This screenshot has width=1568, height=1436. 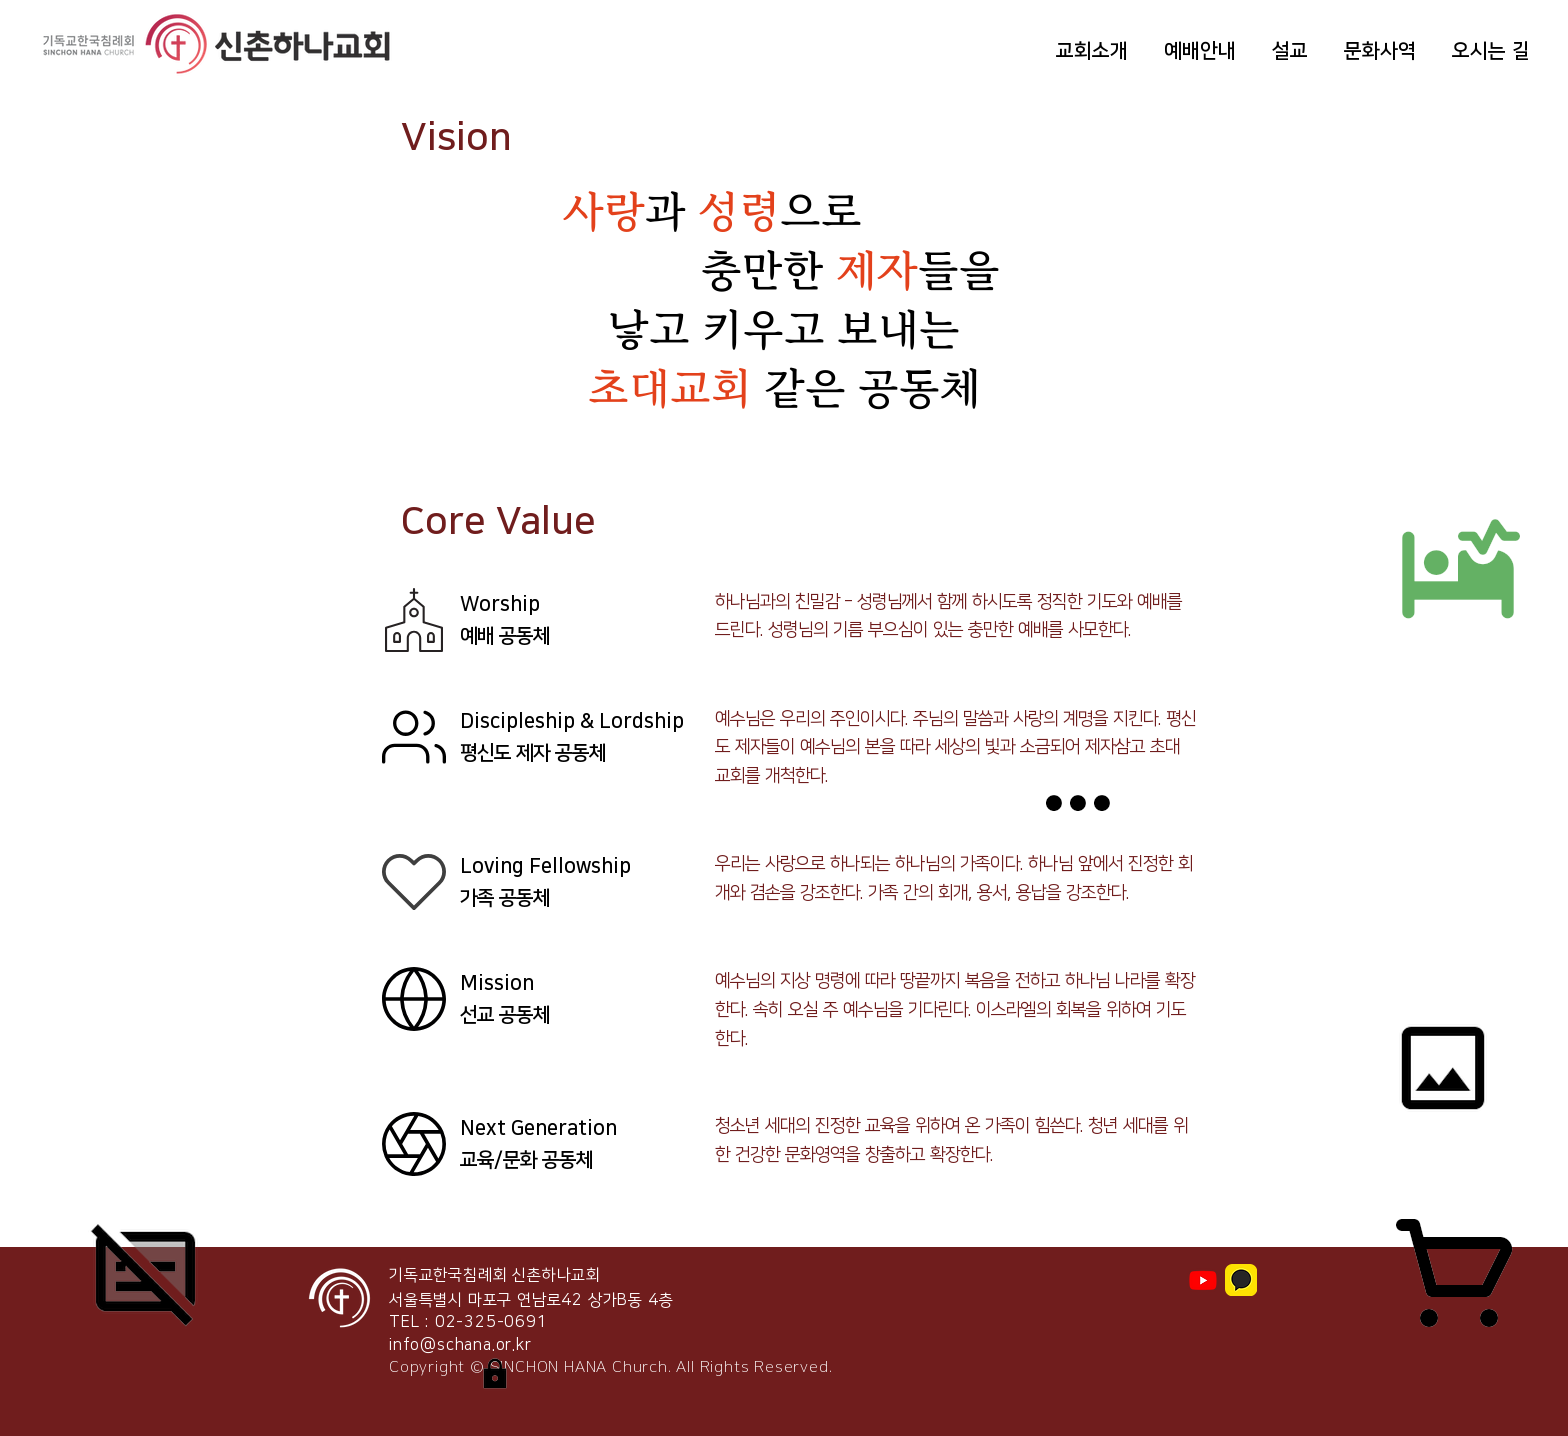 I want to click on view your shopping cart, so click(x=1456, y=1273).